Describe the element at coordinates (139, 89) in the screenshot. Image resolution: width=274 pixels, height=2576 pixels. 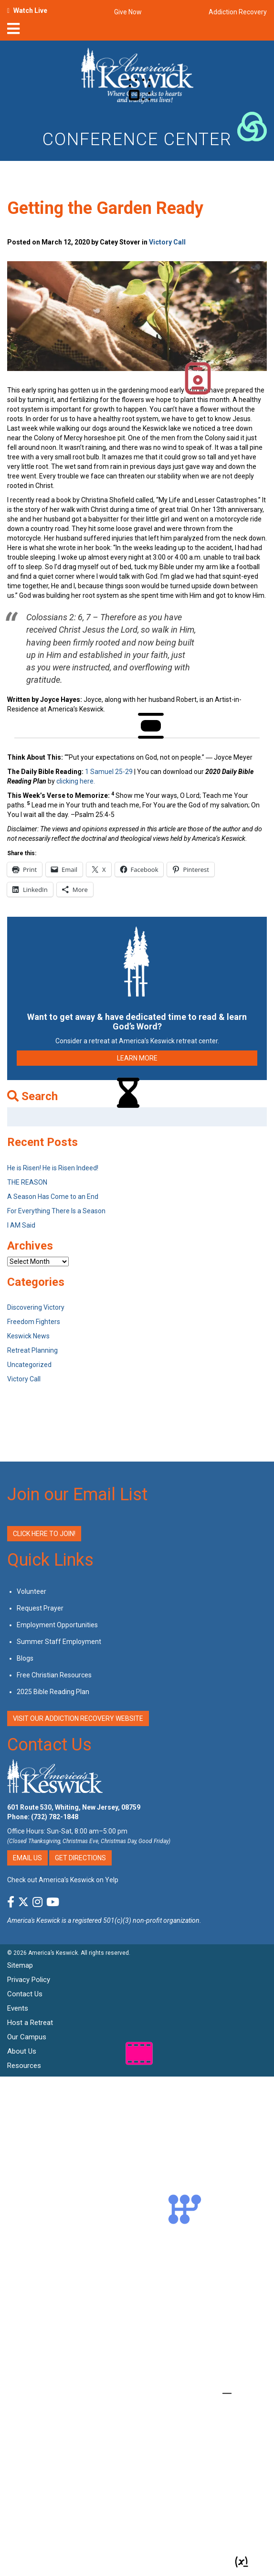
I see `align content to bottom-left corner` at that location.